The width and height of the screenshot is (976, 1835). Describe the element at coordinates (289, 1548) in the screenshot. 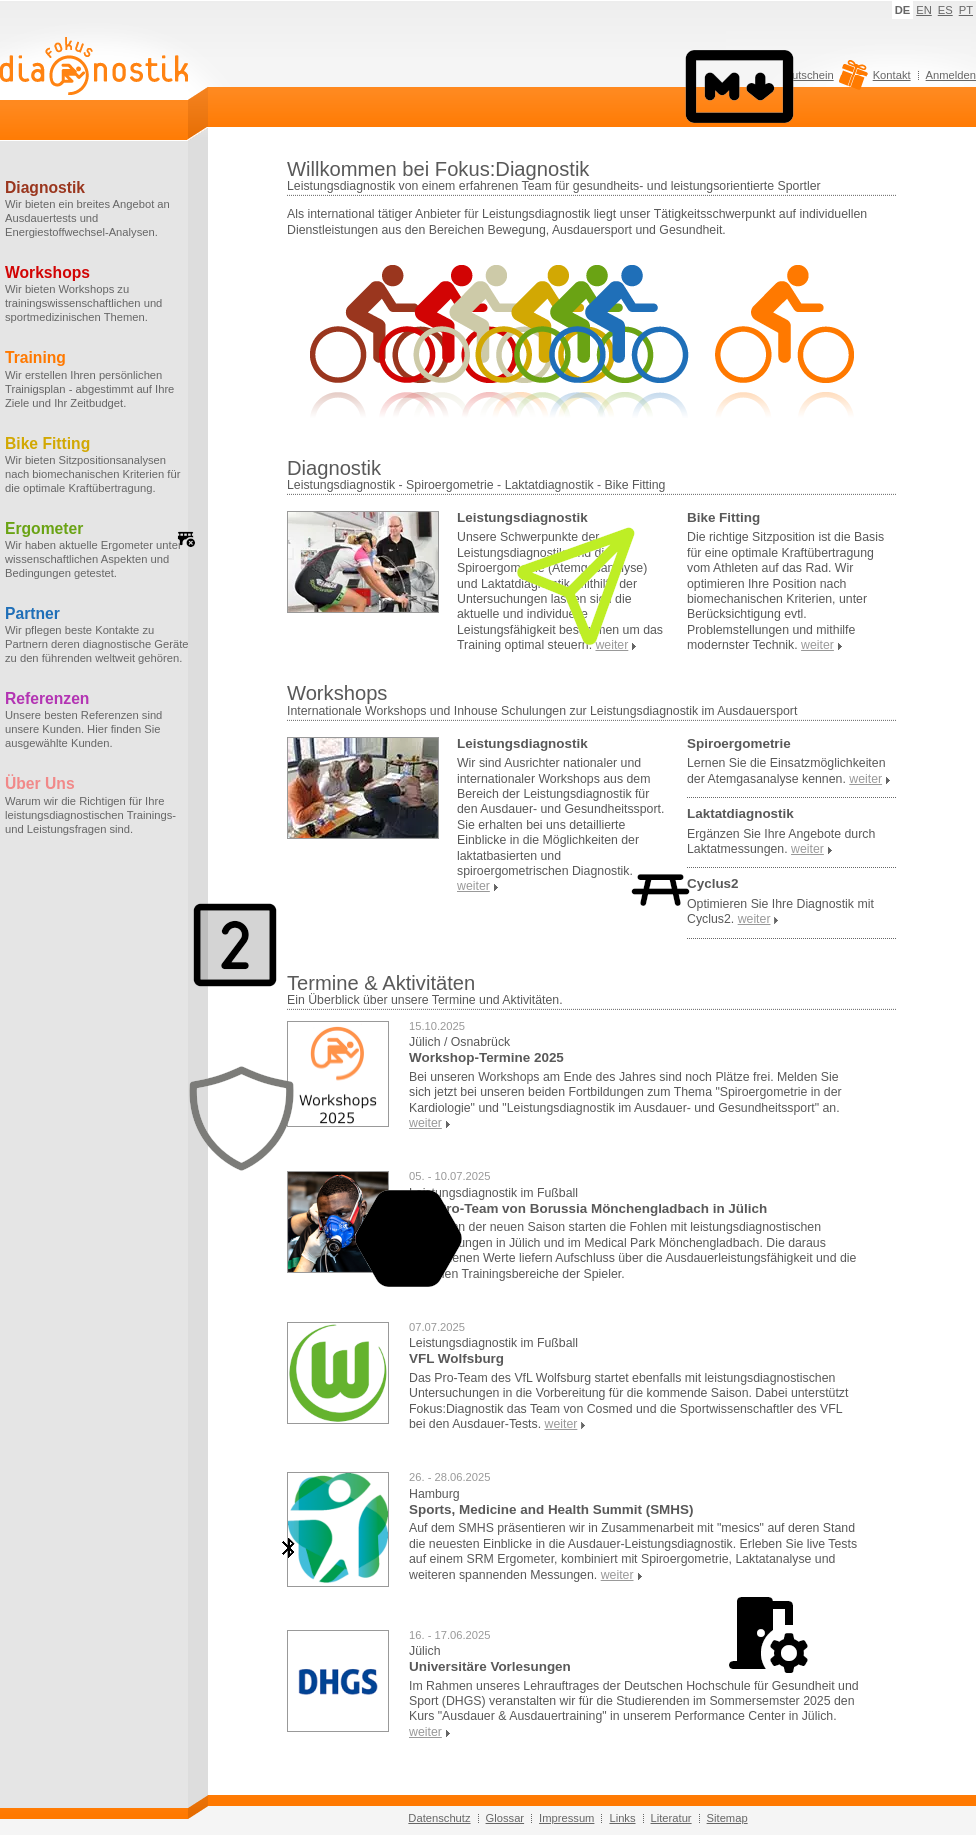

I see `toggle bluetooth connectivity` at that location.